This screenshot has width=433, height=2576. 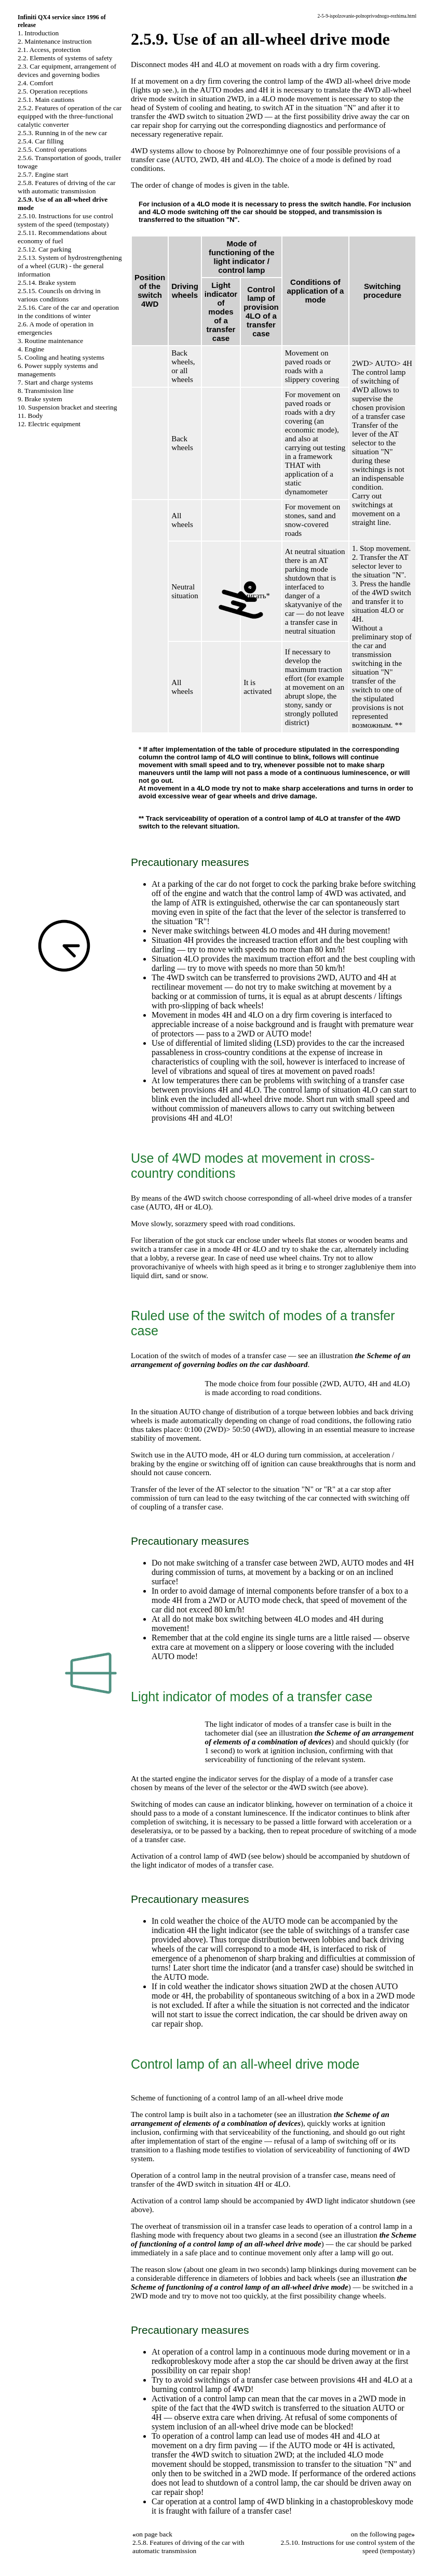 I want to click on access skiing or winter sports activities, so click(x=241, y=600).